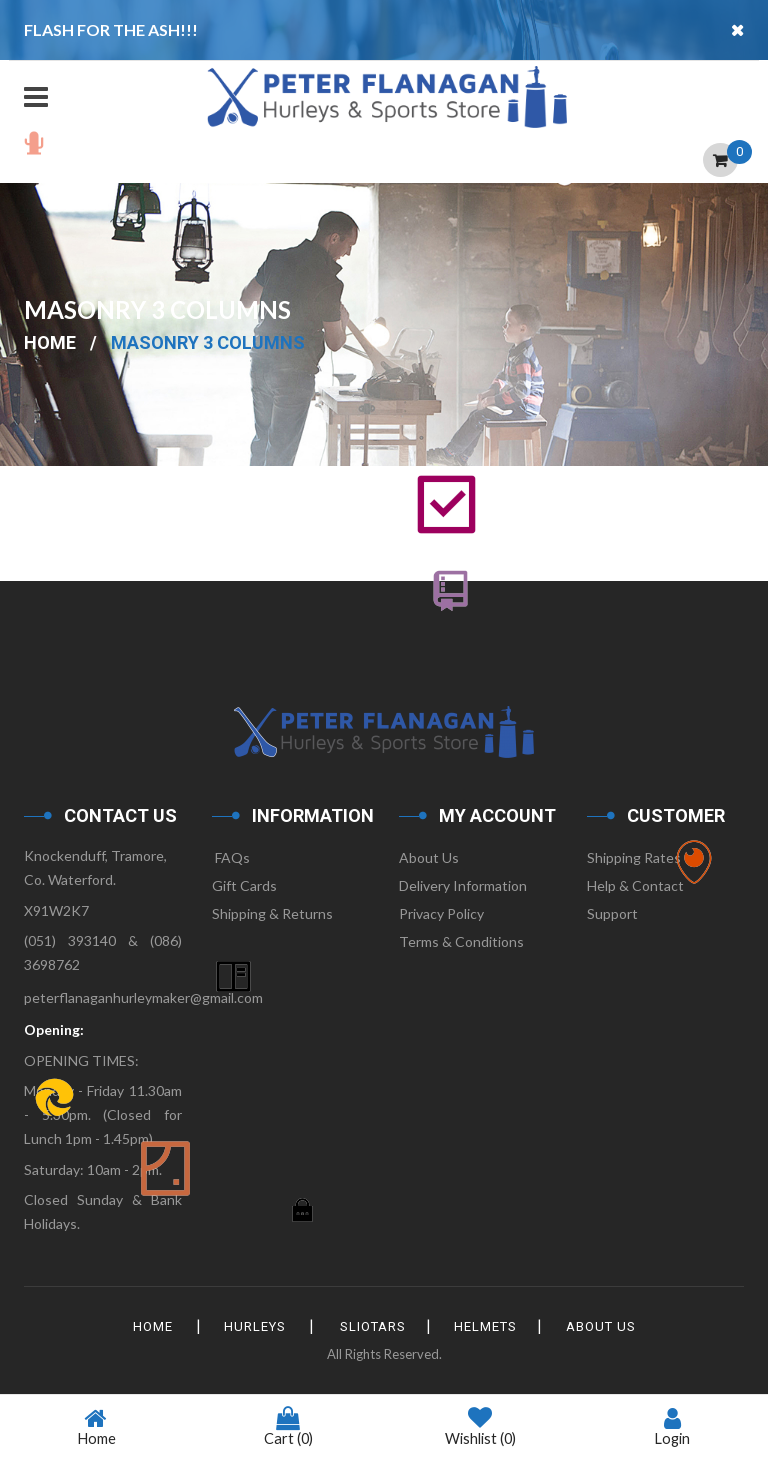  What do you see at coordinates (302, 1210) in the screenshot?
I see `enter password to unlock` at bounding box center [302, 1210].